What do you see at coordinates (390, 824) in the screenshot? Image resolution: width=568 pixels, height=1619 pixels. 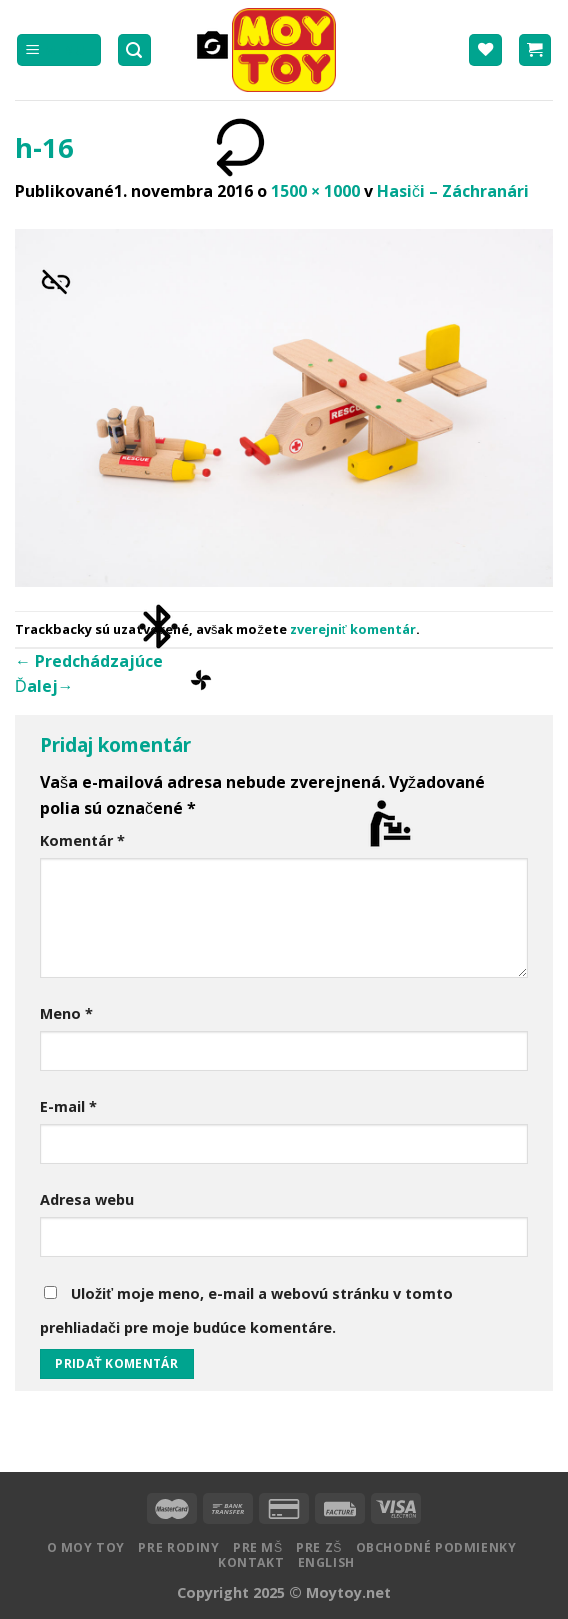 I see `indicates baby changing station nearby` at bounding box center [390, 824].